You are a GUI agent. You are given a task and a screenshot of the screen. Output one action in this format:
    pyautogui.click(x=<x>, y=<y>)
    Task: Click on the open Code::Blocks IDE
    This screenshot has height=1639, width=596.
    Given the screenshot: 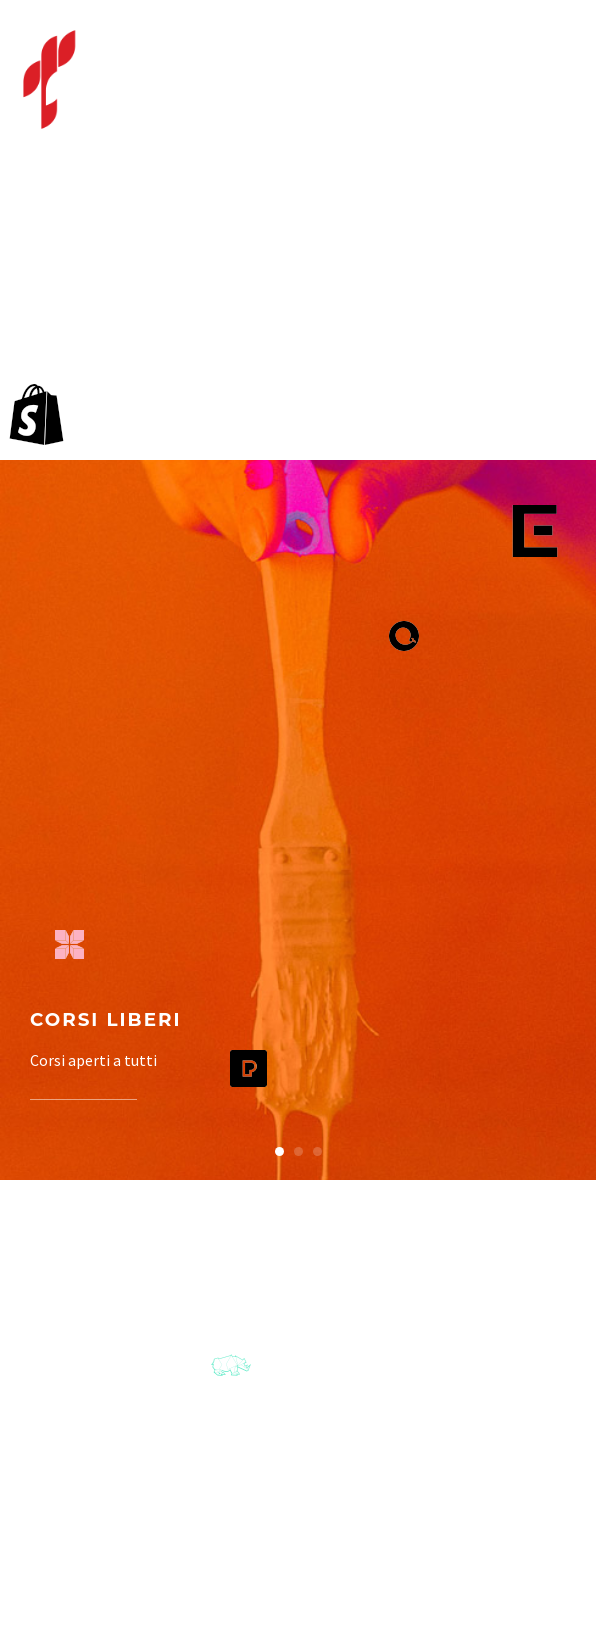 What is the action you would take?
    pyautogui.click(x=69, y=944)
    